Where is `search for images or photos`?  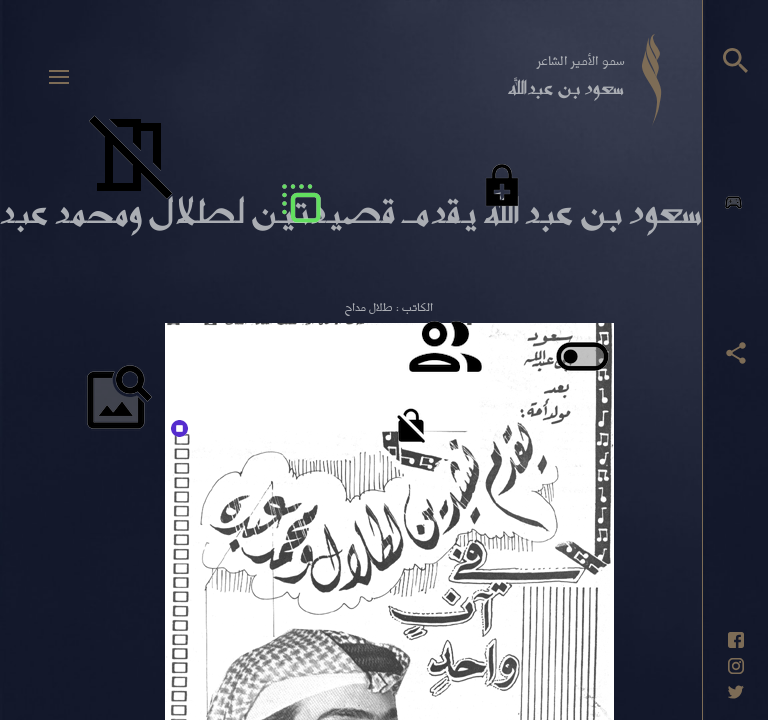
search for images or photos is located at coordinates (119, 397).